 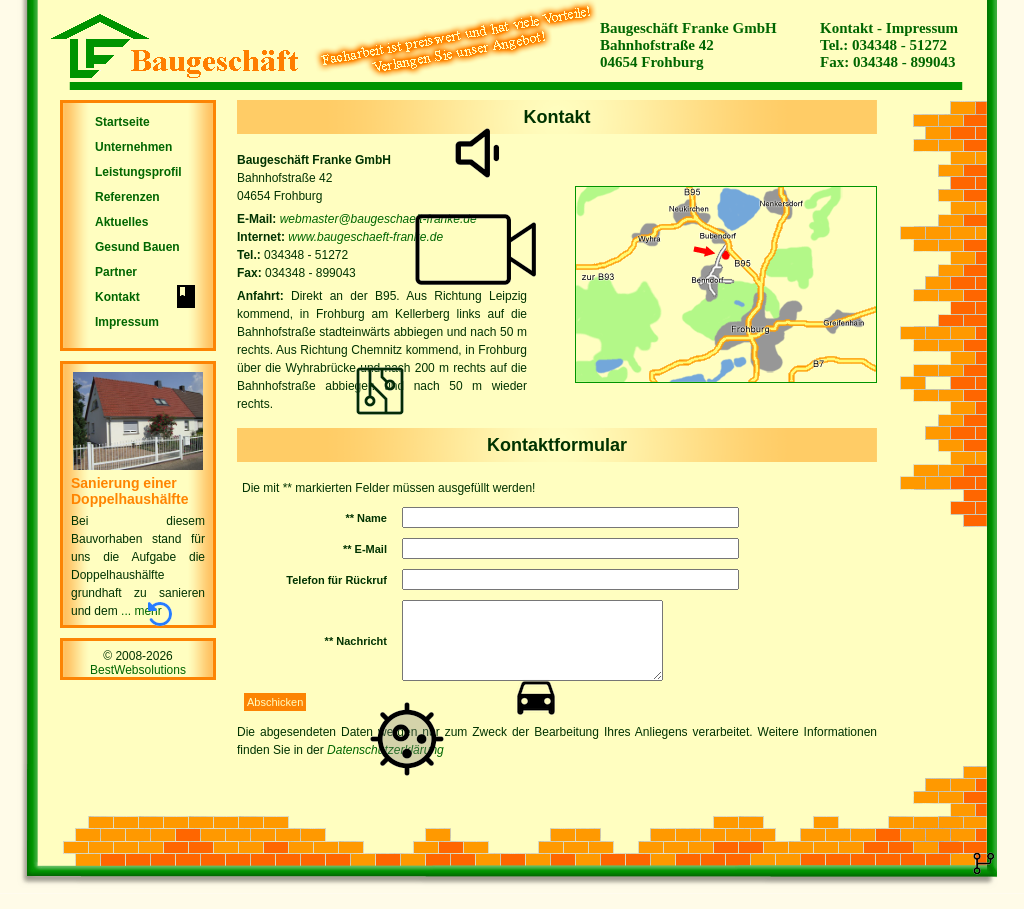 I want to click on access hardware or circuit settings, so click(x=380, y=391).